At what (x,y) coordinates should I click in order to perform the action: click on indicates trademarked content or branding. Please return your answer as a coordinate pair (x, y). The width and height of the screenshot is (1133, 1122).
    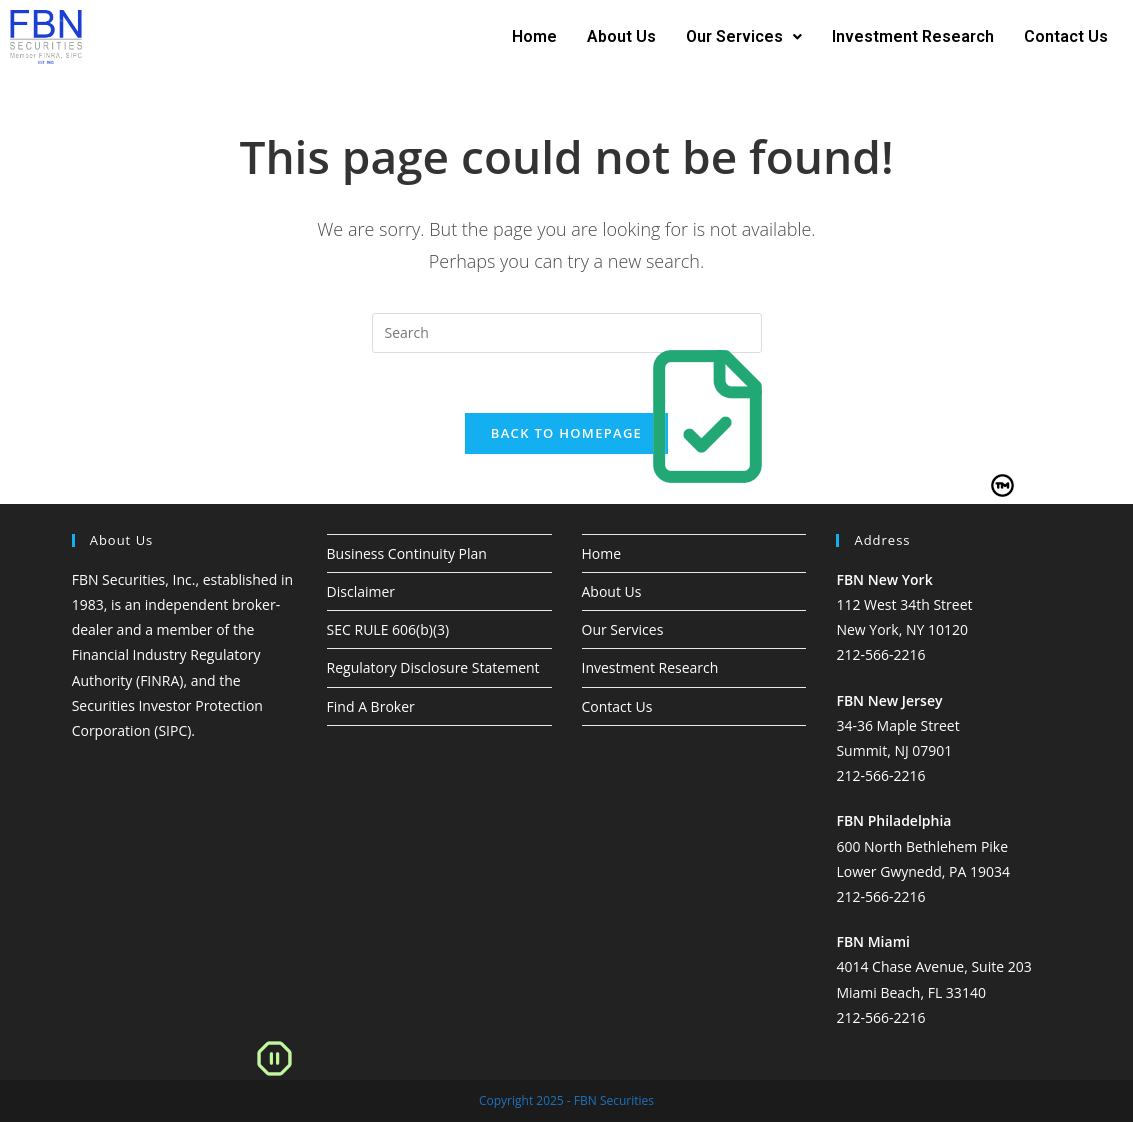
    Looking at the image, I should click on (1002, 485).